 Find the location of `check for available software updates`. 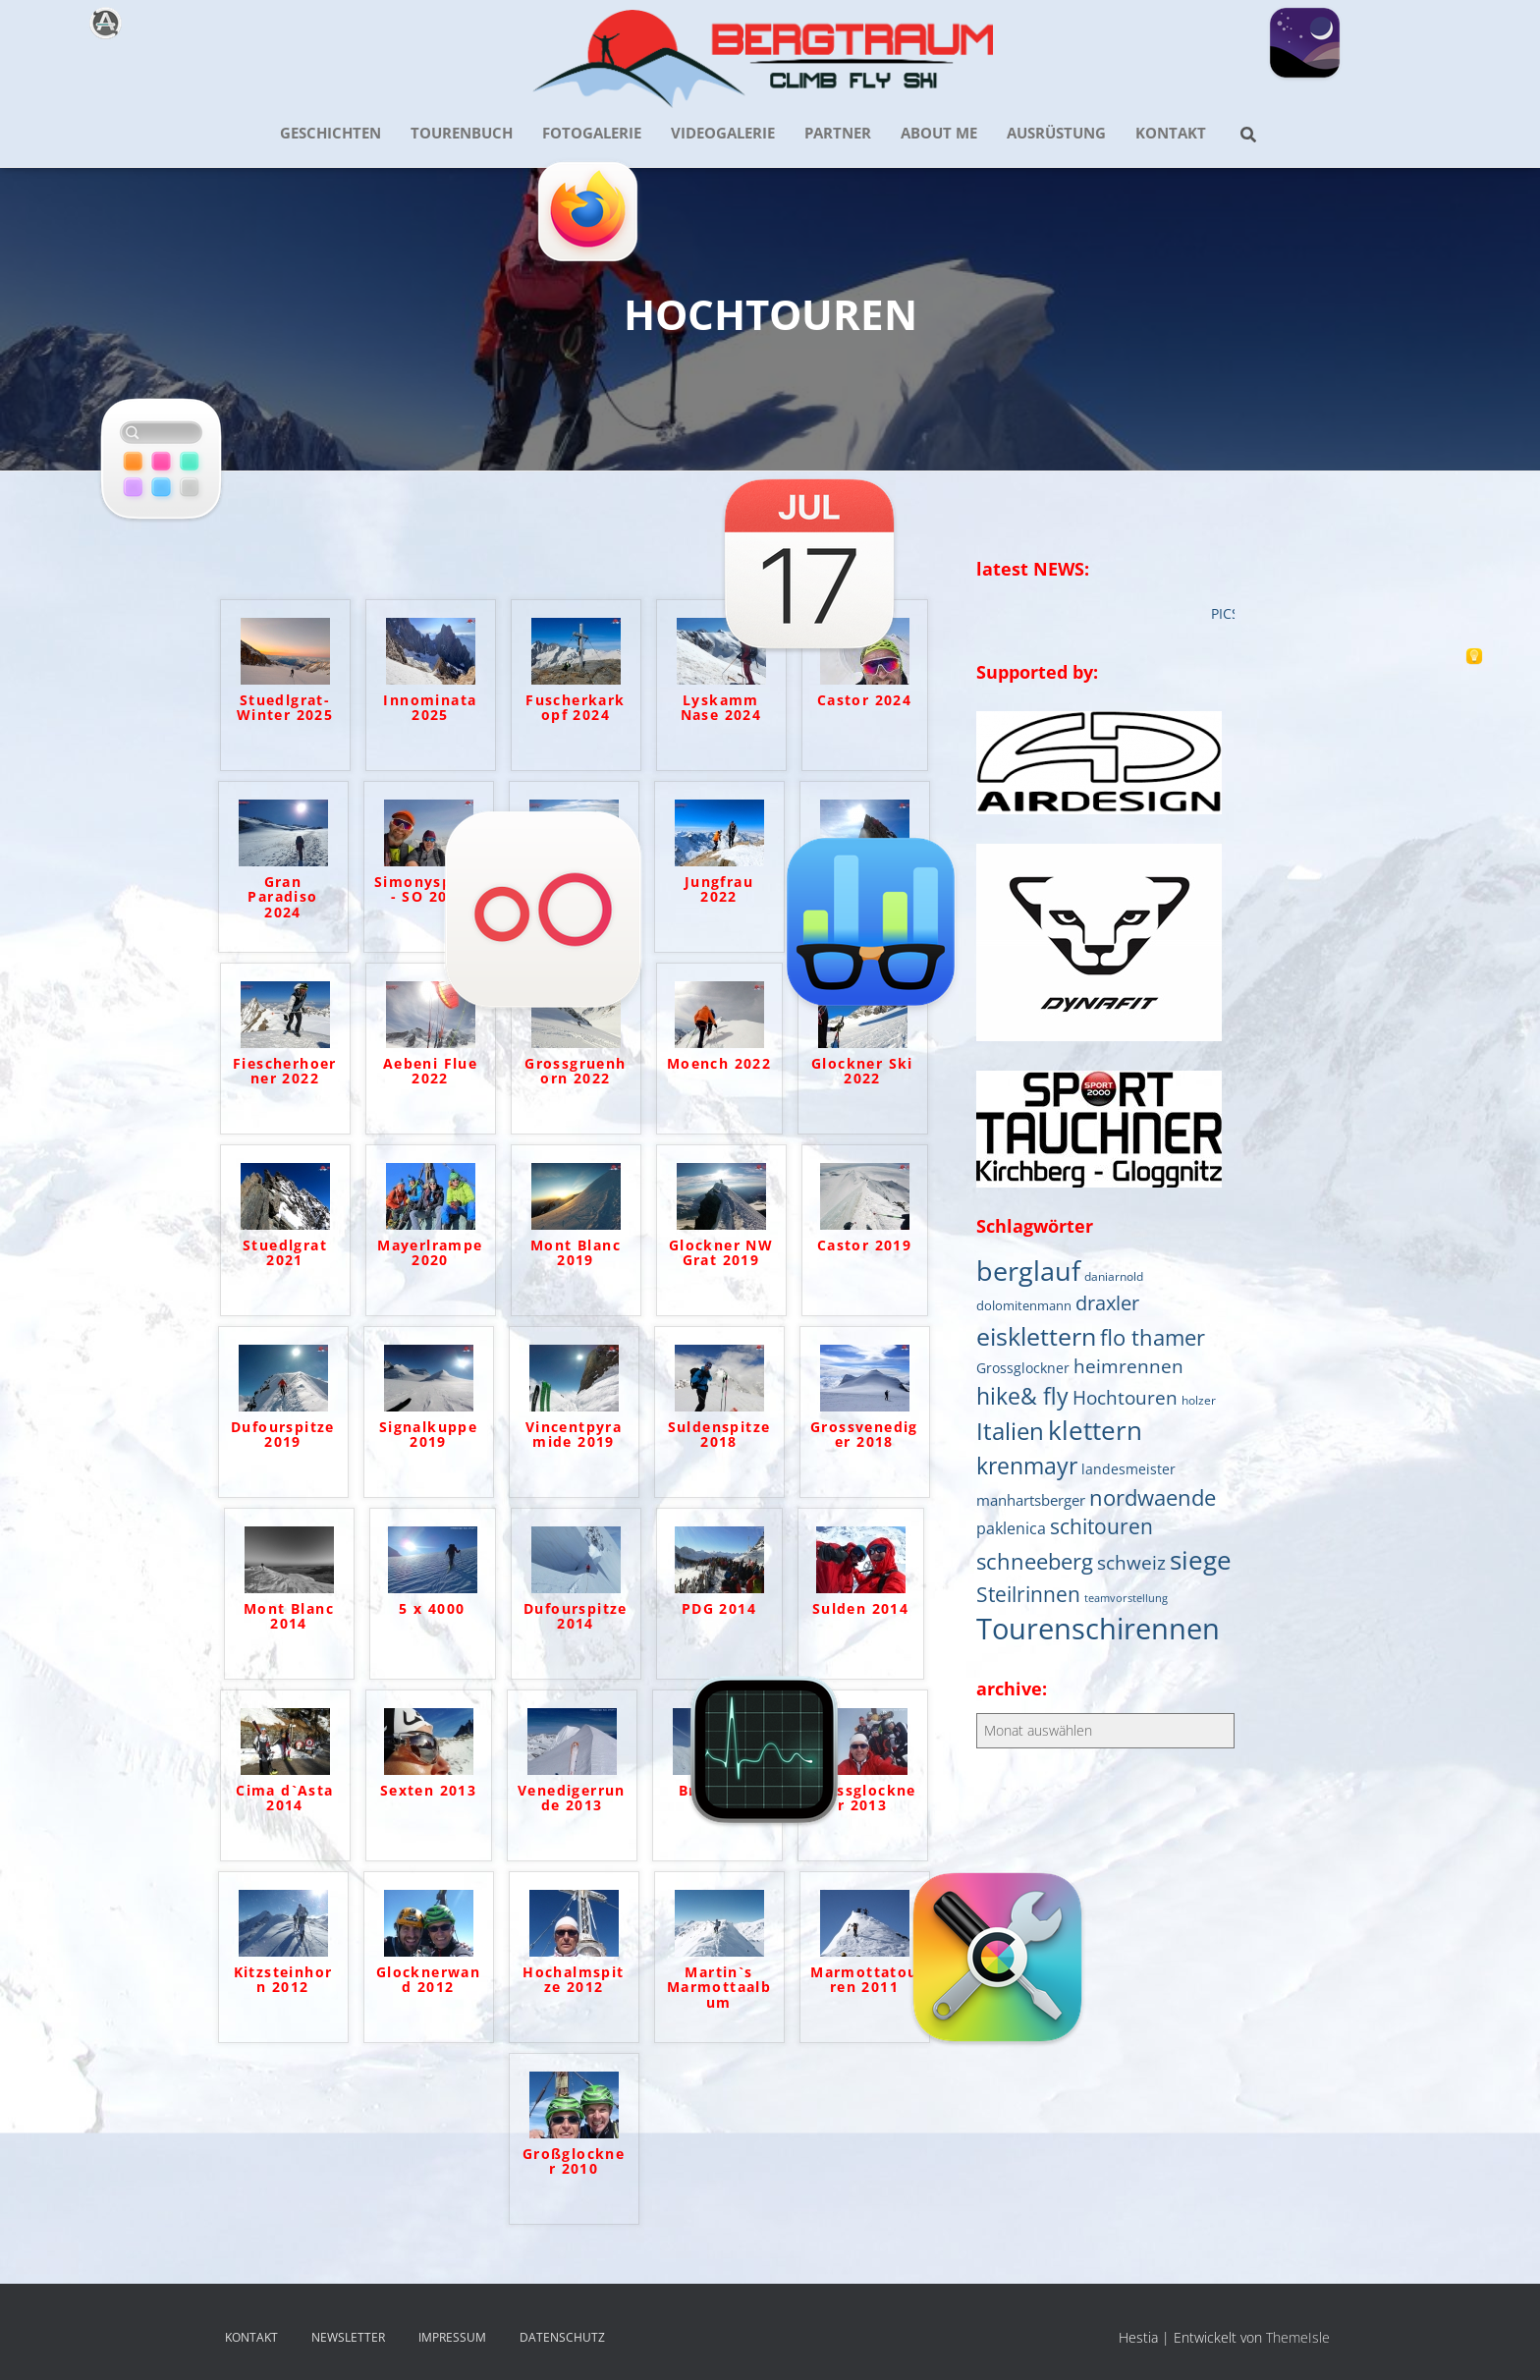

check for available software updates is located at coordinates (105, 23).